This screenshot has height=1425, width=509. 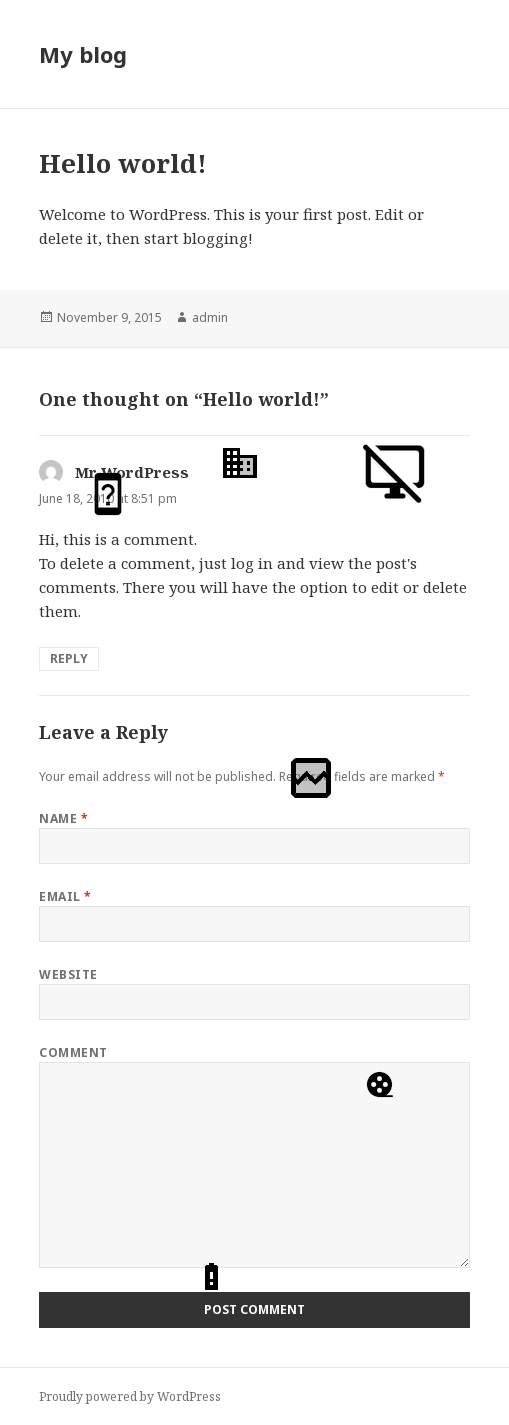 I want to click on access video or movie content, so click(x=379, y=1084).